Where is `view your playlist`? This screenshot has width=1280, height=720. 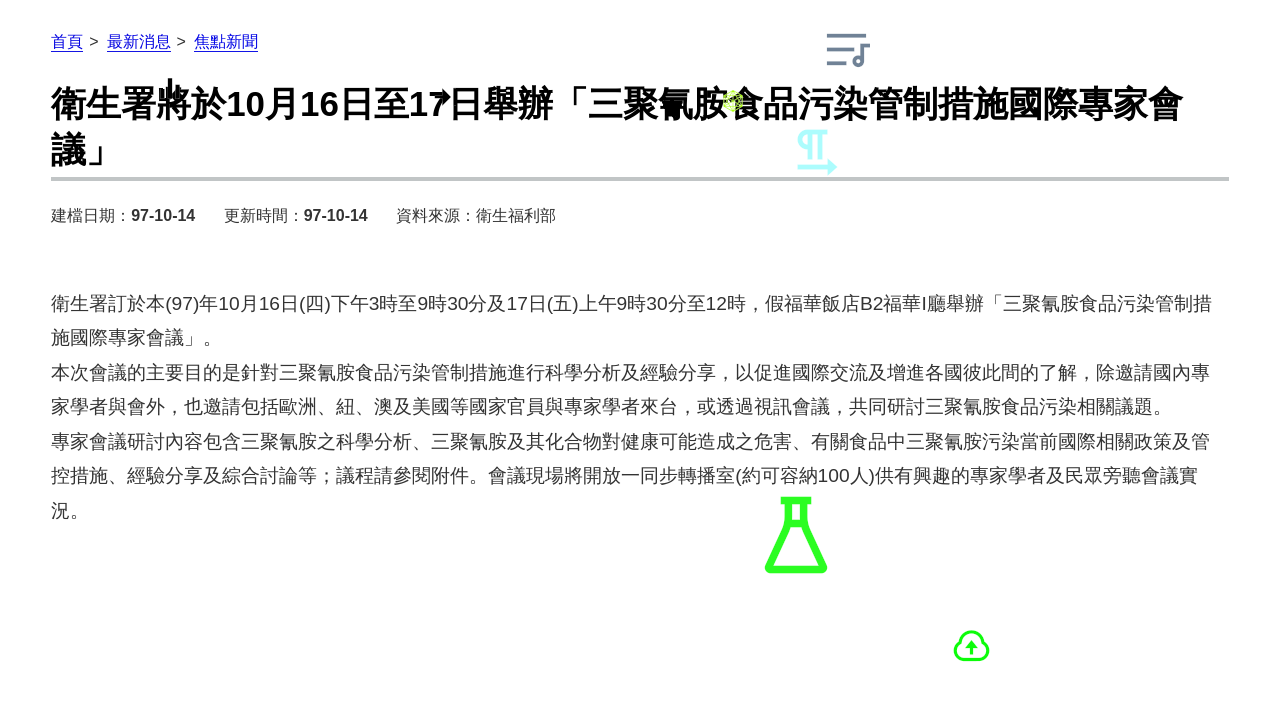
view your playlist is located at coordinates (846, 49).